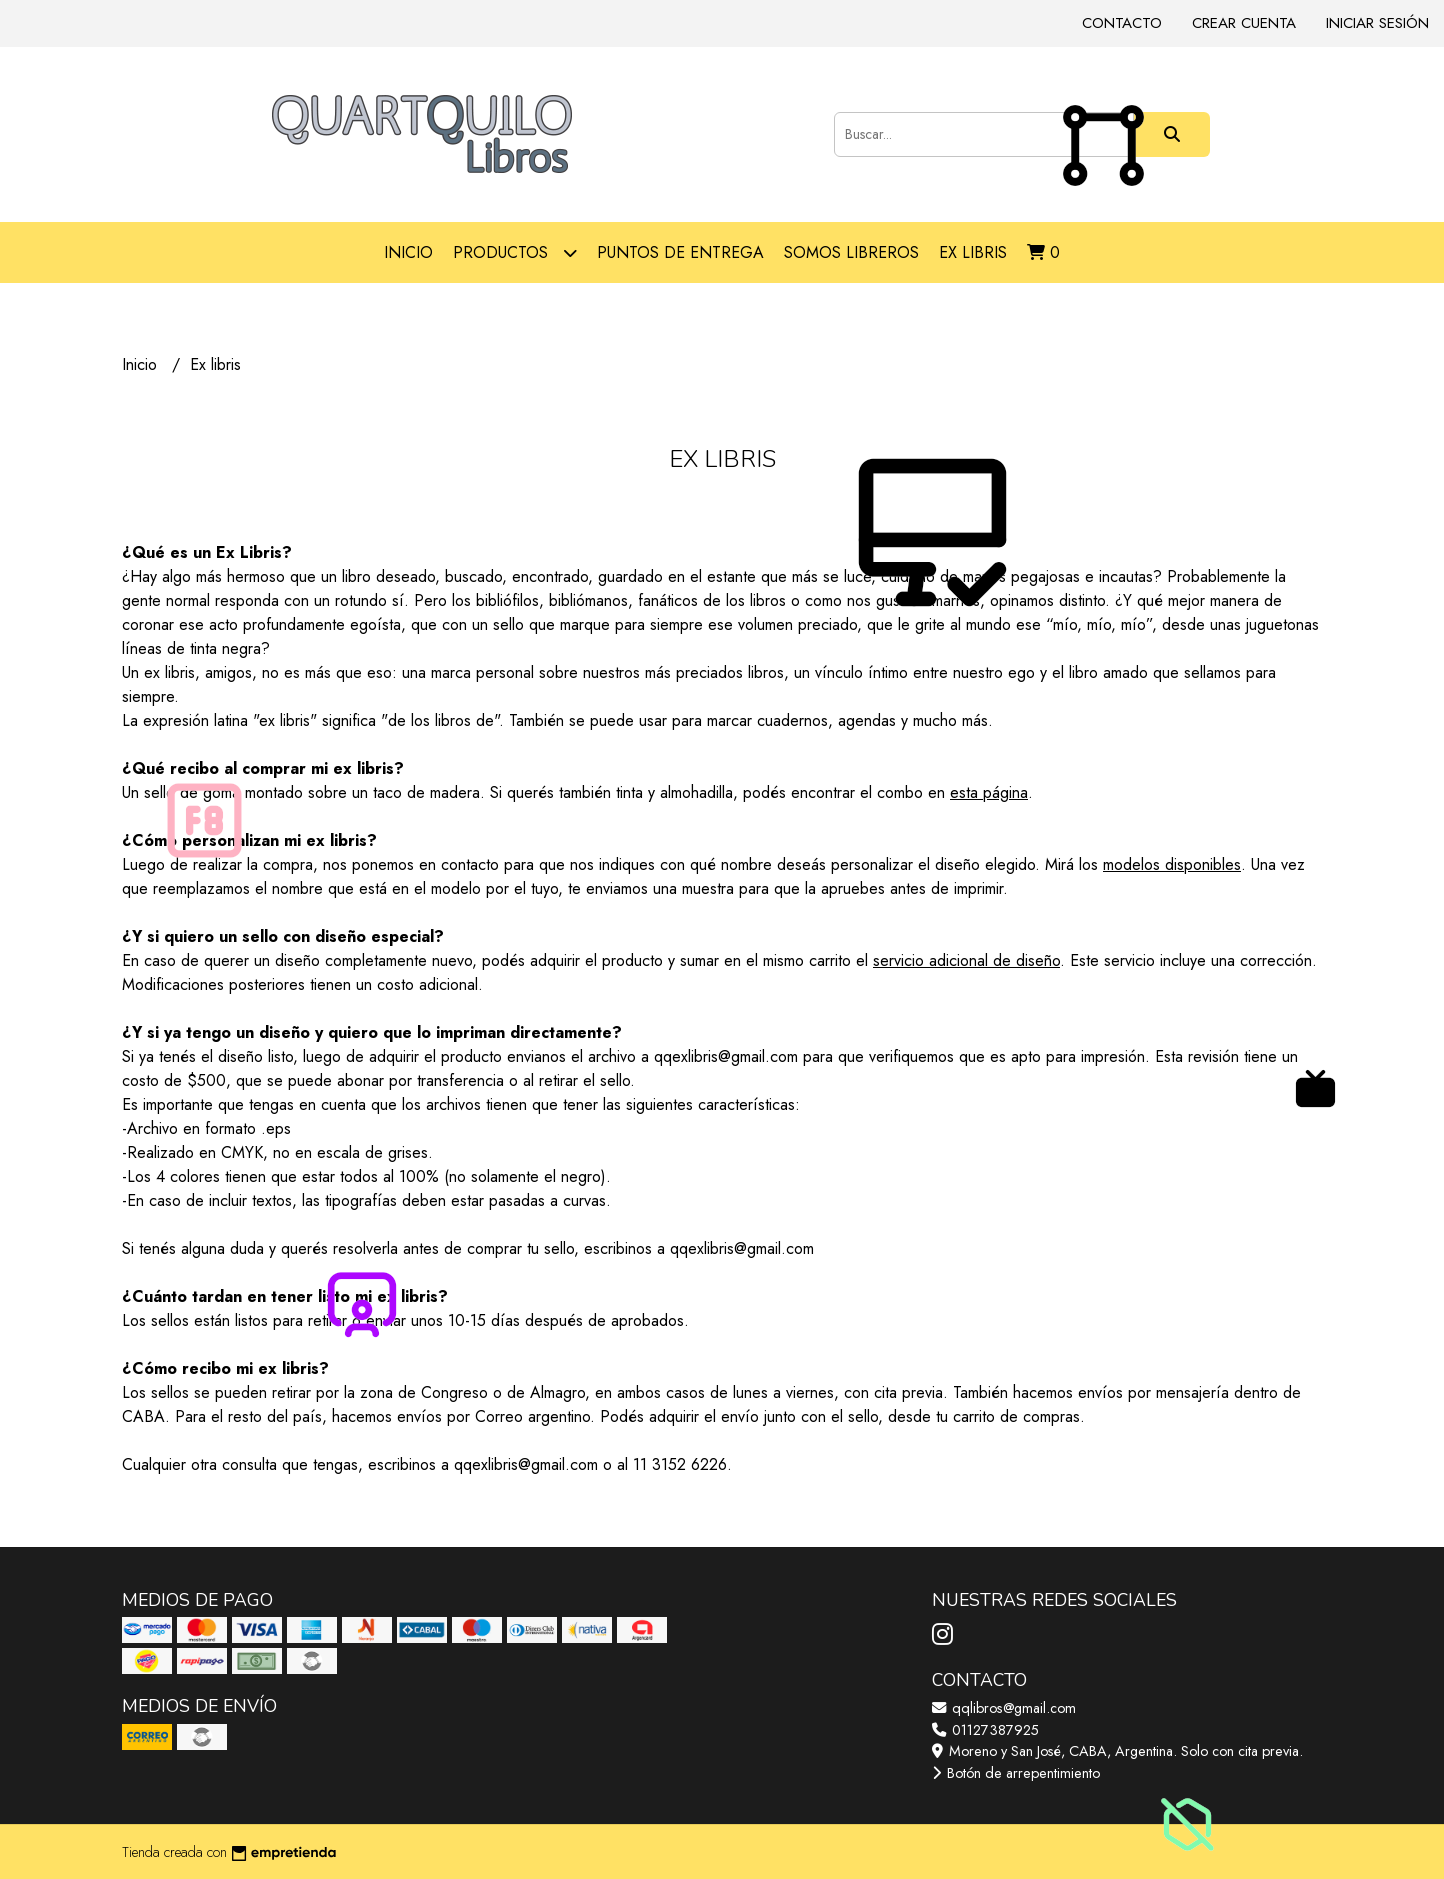 This screenshot has width=1444, height=1879. I want to click on connect nodes or create a path between points, so click(1103, 145).